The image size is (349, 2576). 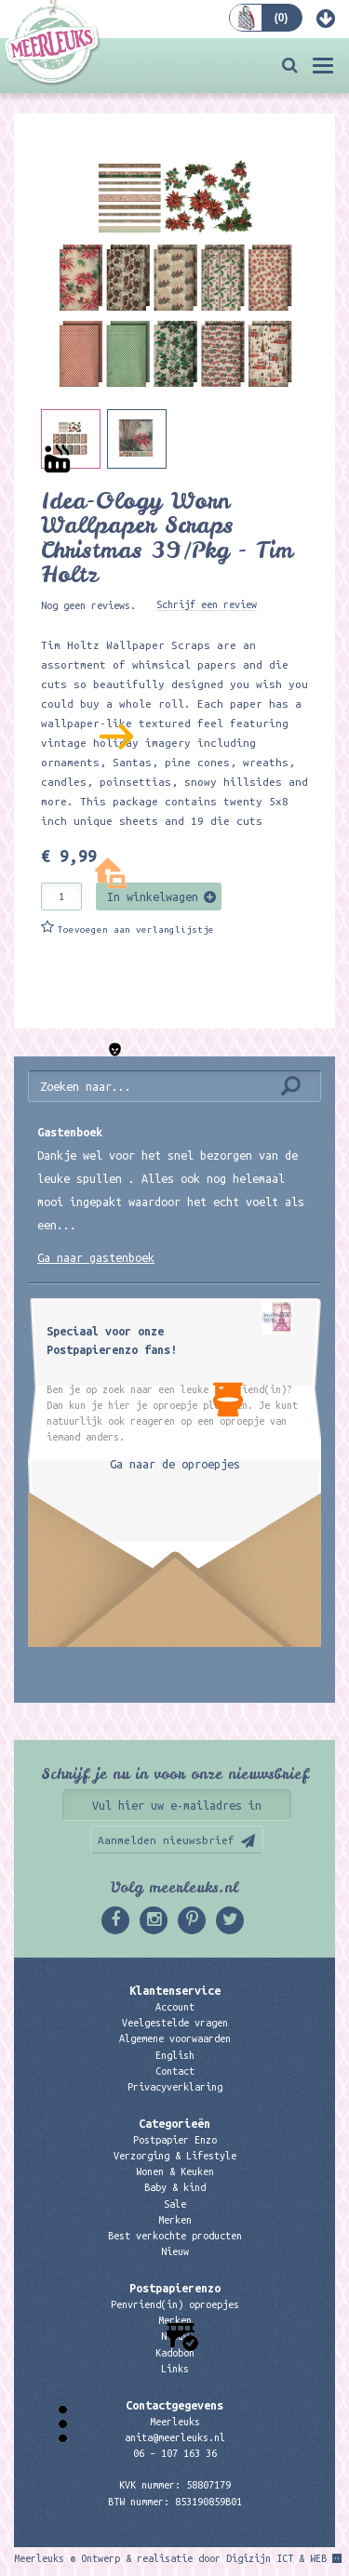 What do you see at coordinates (57, 458) in the screenshot?
I see `access spa or hot tub amenities` at bounding box center [57, 458].